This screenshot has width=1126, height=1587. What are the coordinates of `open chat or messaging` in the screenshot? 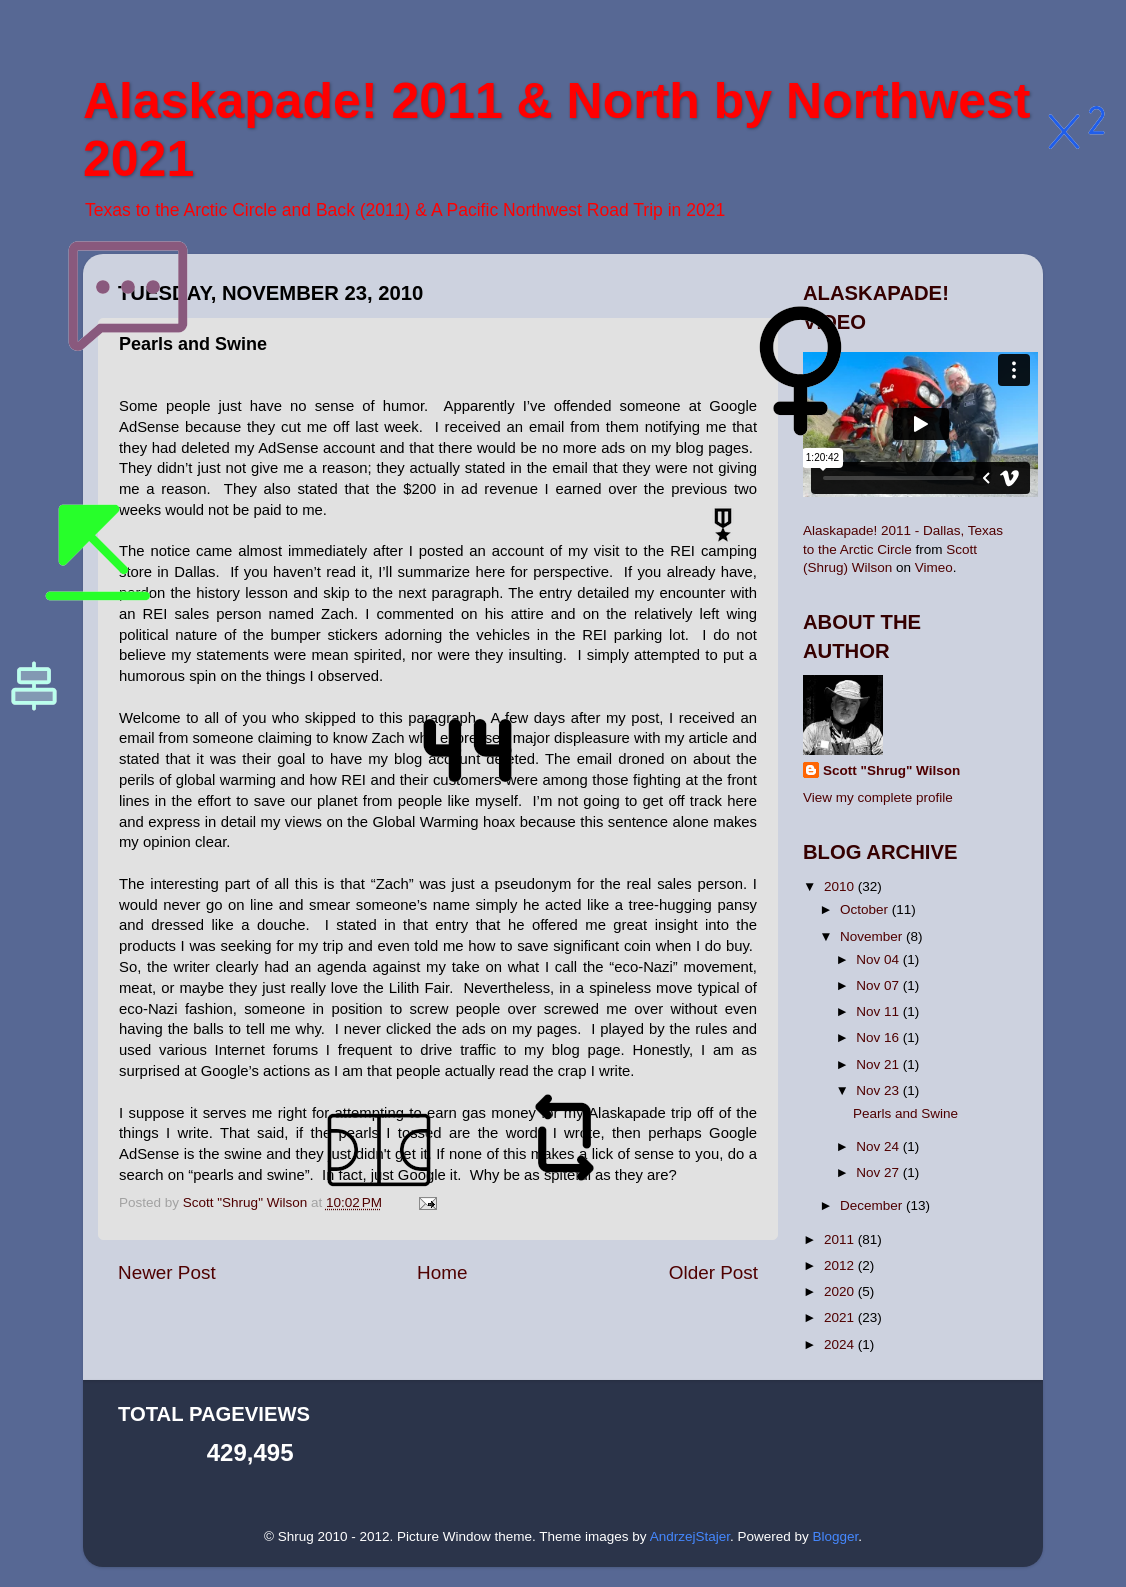 It's located at (128, 287).